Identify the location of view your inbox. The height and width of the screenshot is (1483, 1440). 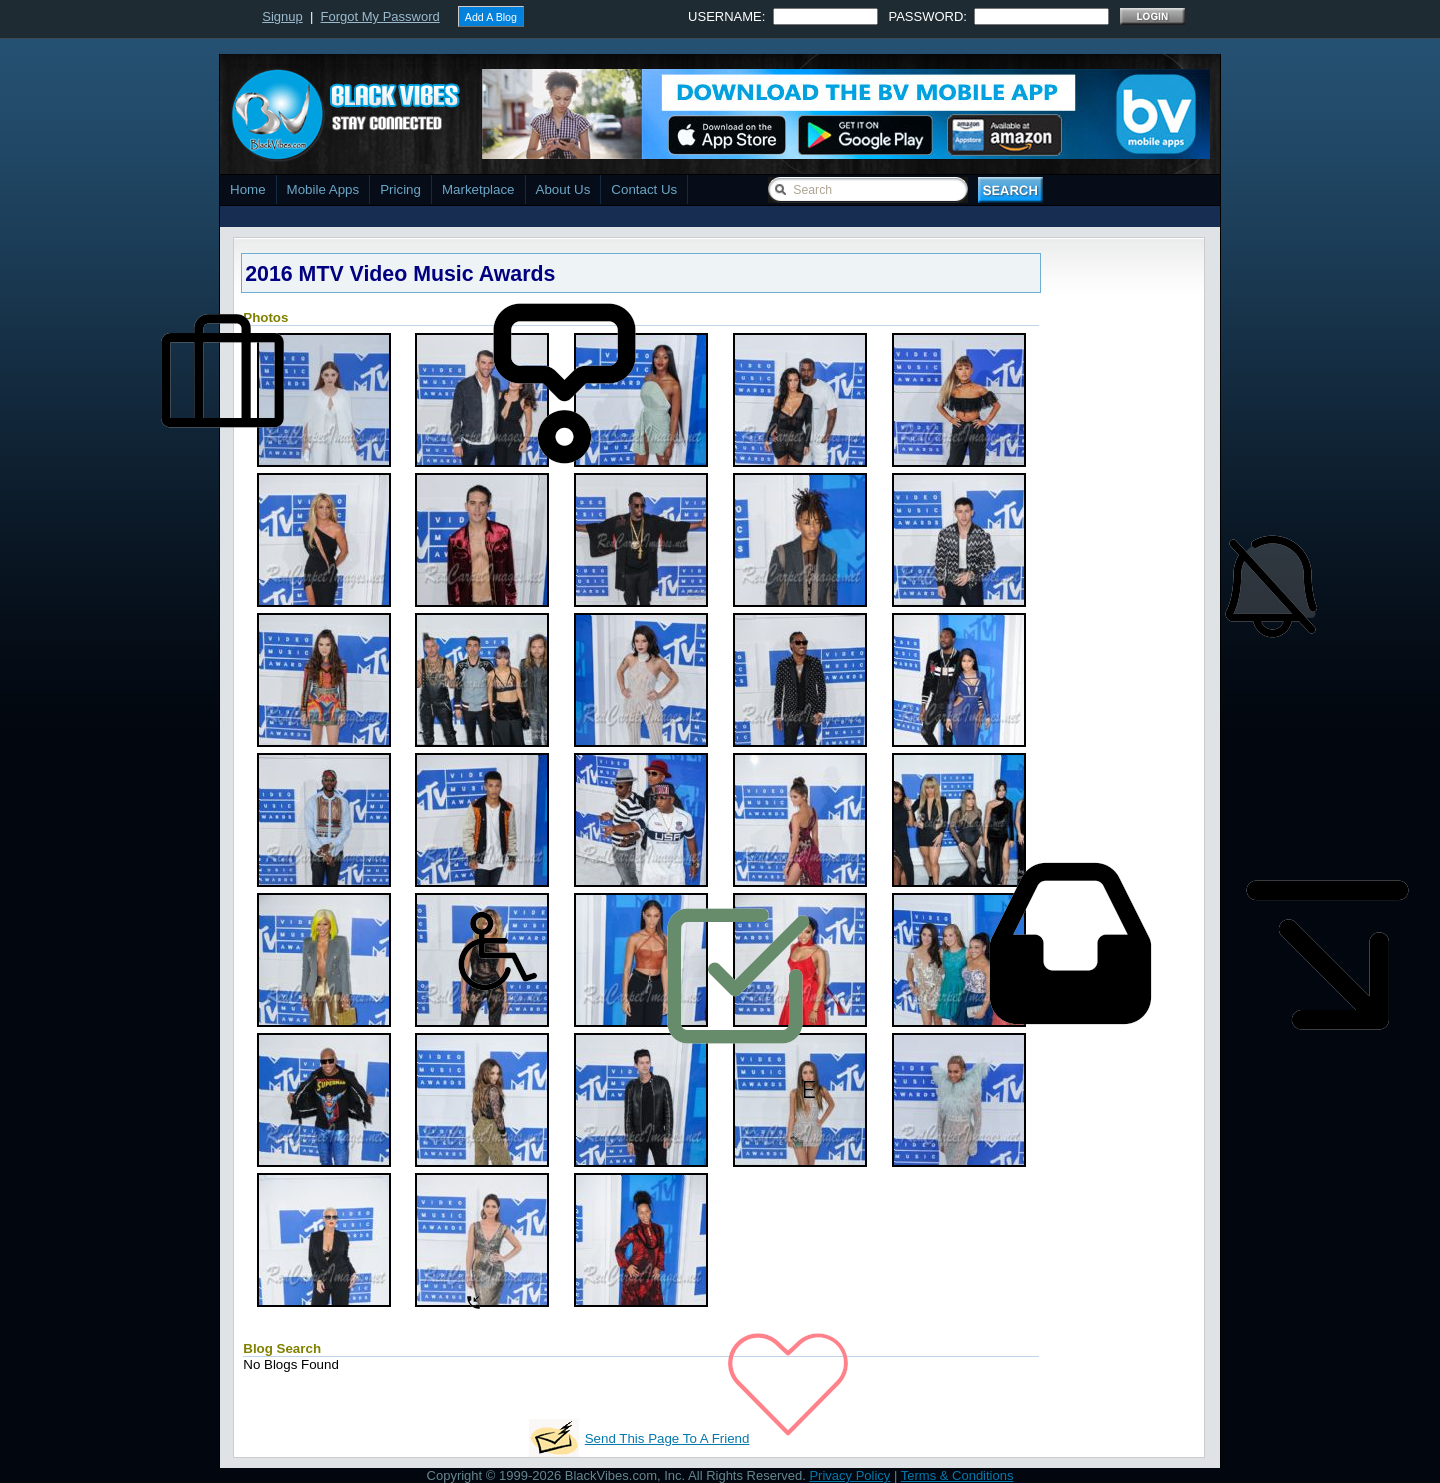
(1070, 943).